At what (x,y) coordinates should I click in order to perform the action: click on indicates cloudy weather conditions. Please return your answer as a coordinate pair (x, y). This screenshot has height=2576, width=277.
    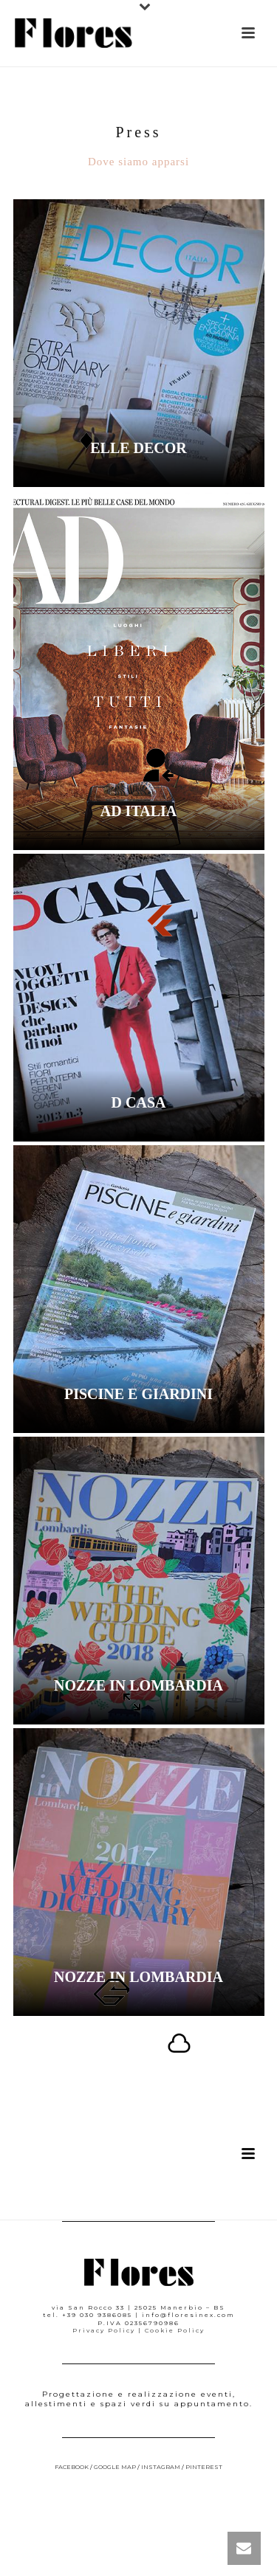
    Looking at the image, I should click on (179, 2043).